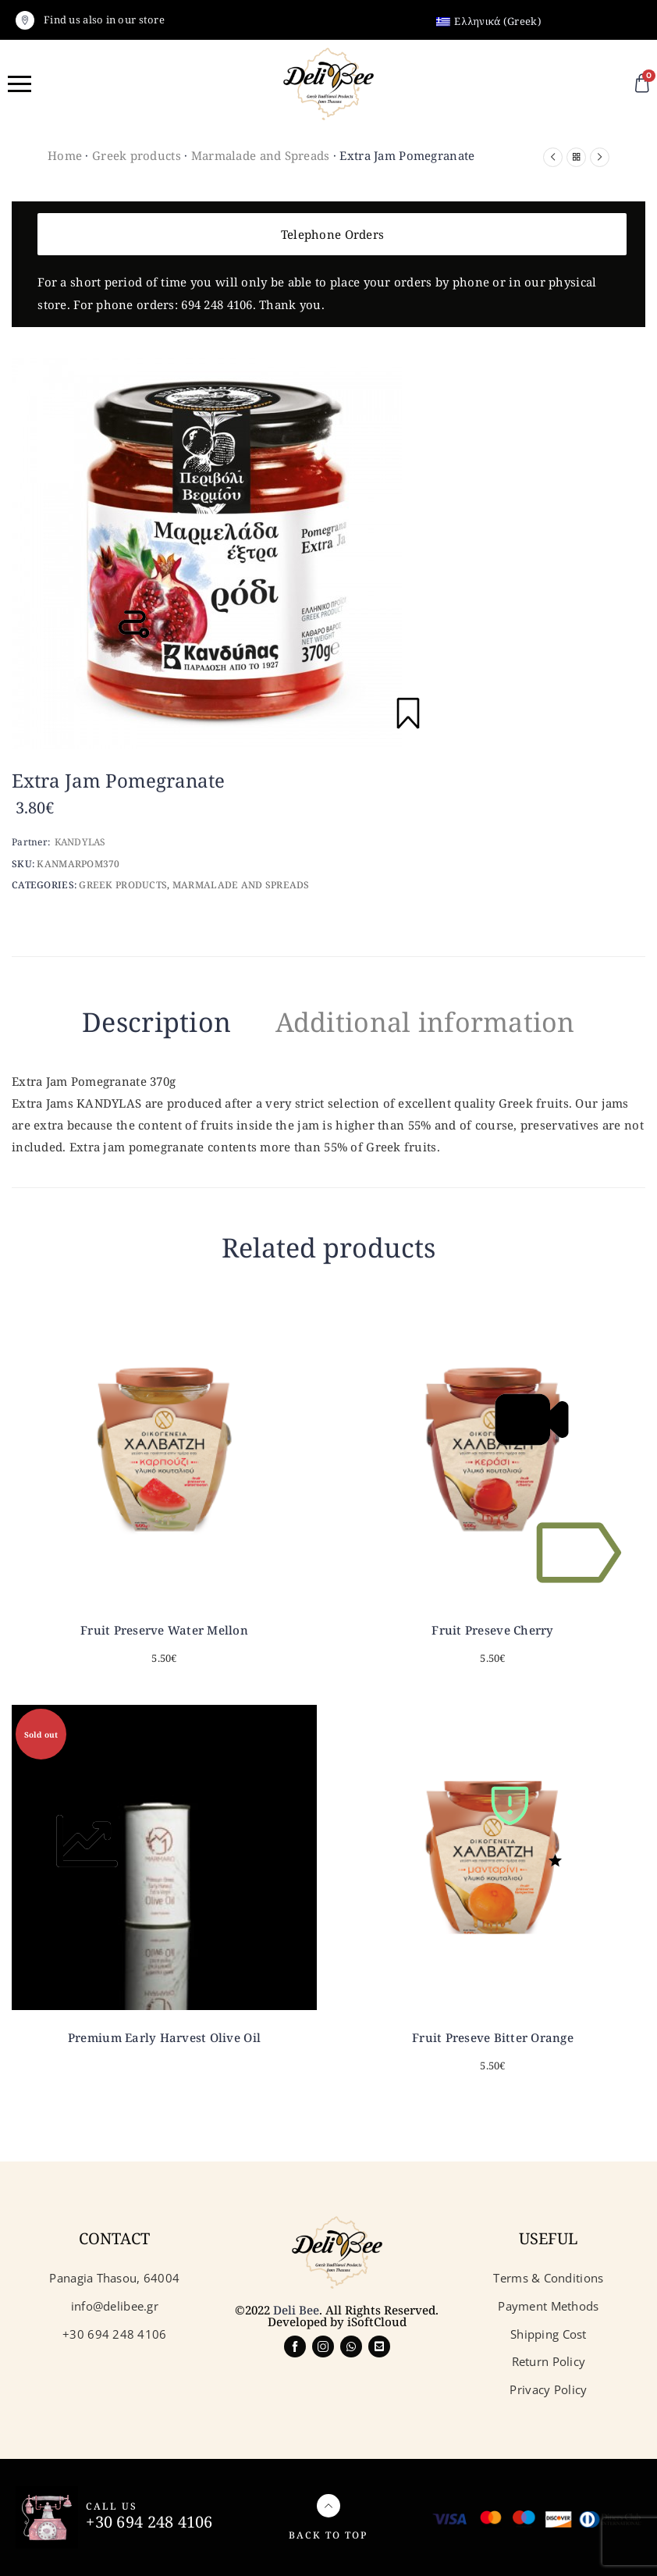  Describe the element at coordinates (555, 1860) in the screenshot. I see `add item to favorites` at that location.